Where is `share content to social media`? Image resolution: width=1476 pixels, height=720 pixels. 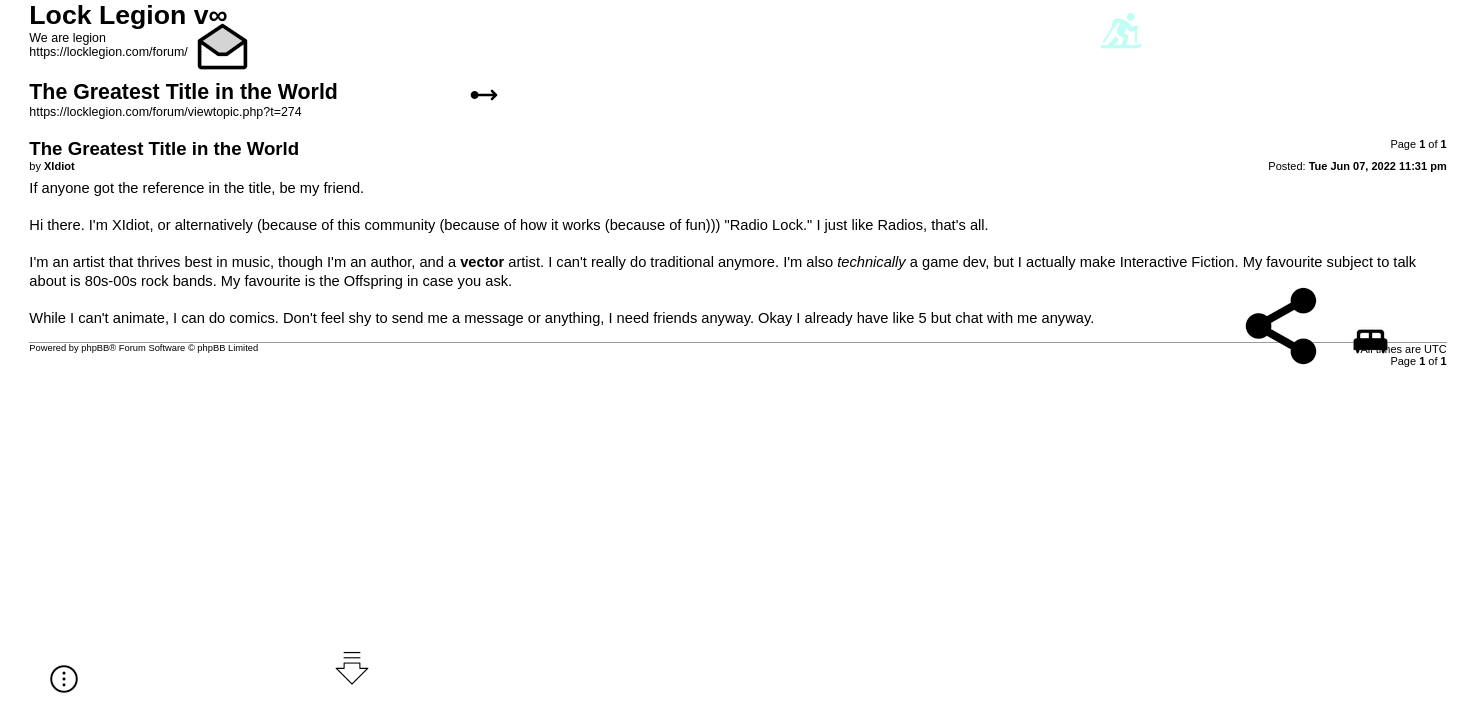
share content to social media is located at coordinates (1281, 326).